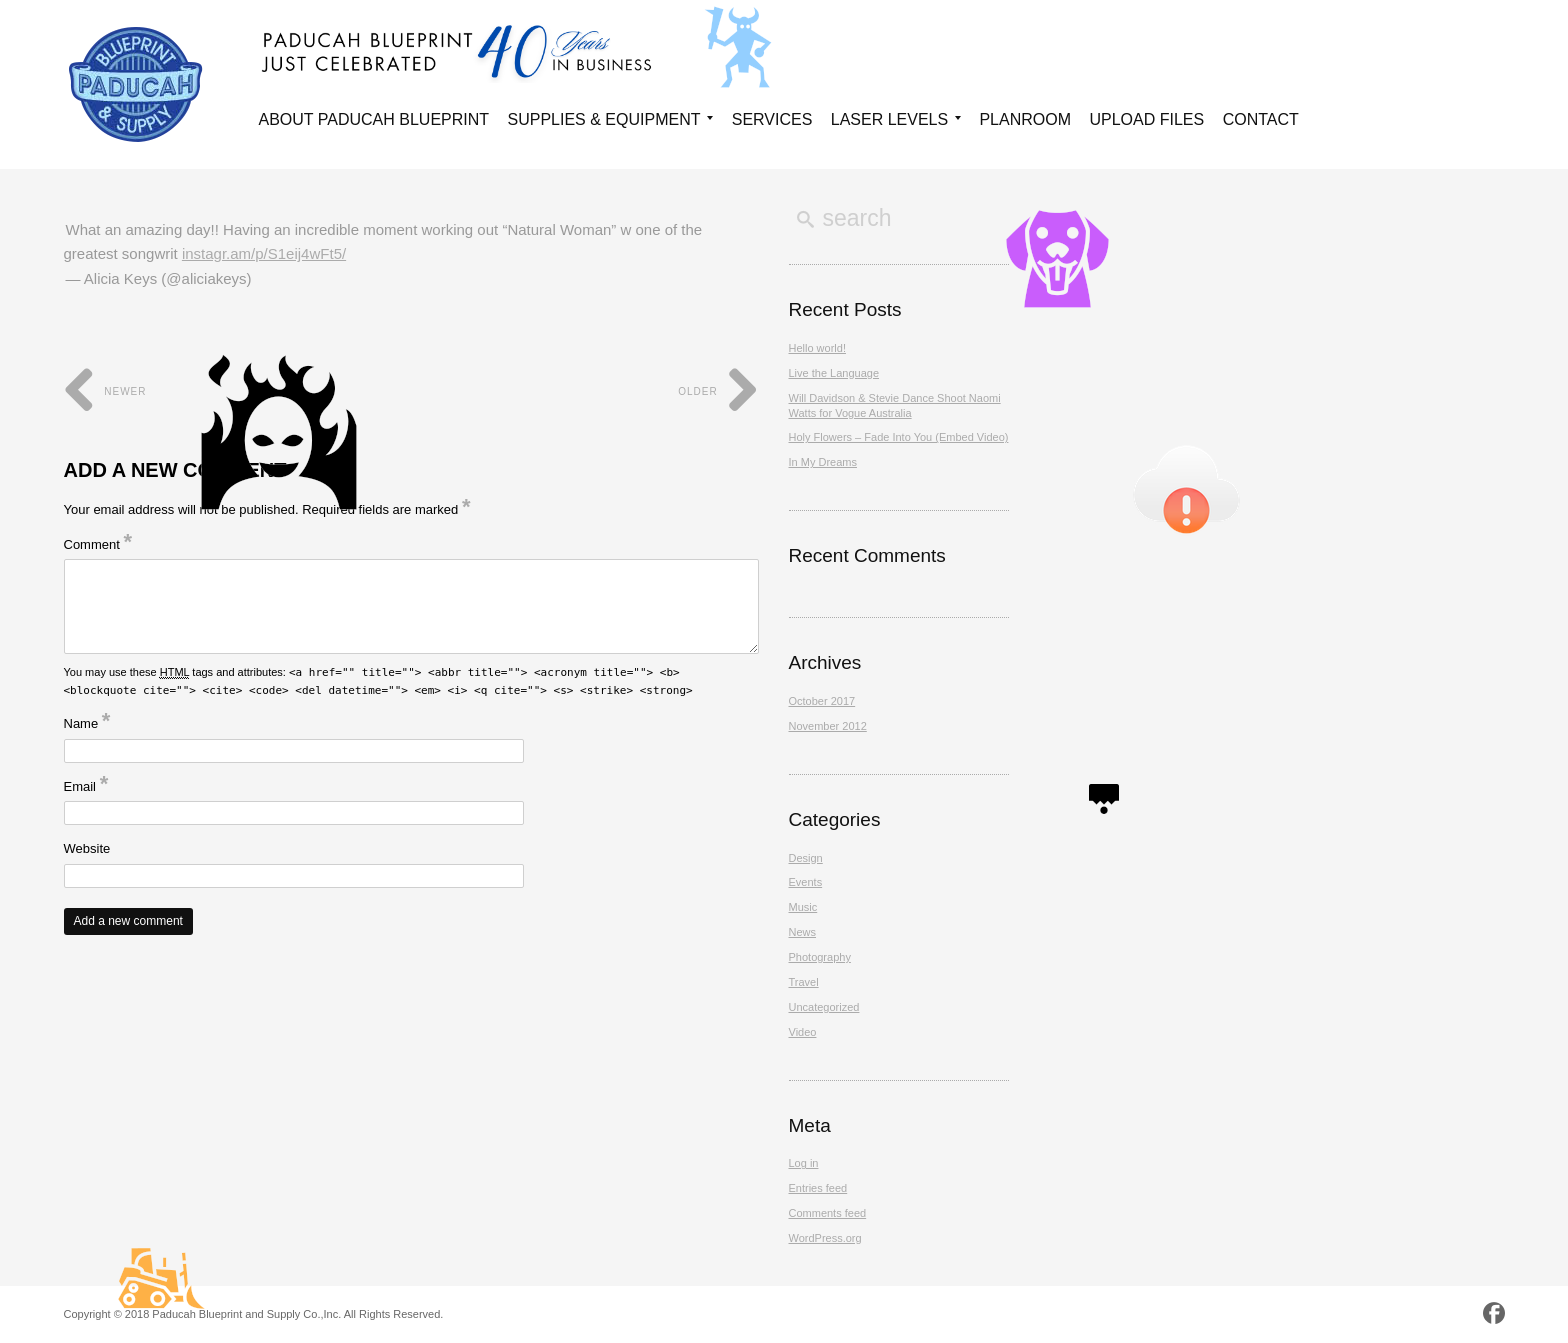 The height and width of the screenshot is (1343, 1568). Describe the element at coordinates (278, 431) in the screenshot. I see `pyromaniac character class or trait indicator` at that location.